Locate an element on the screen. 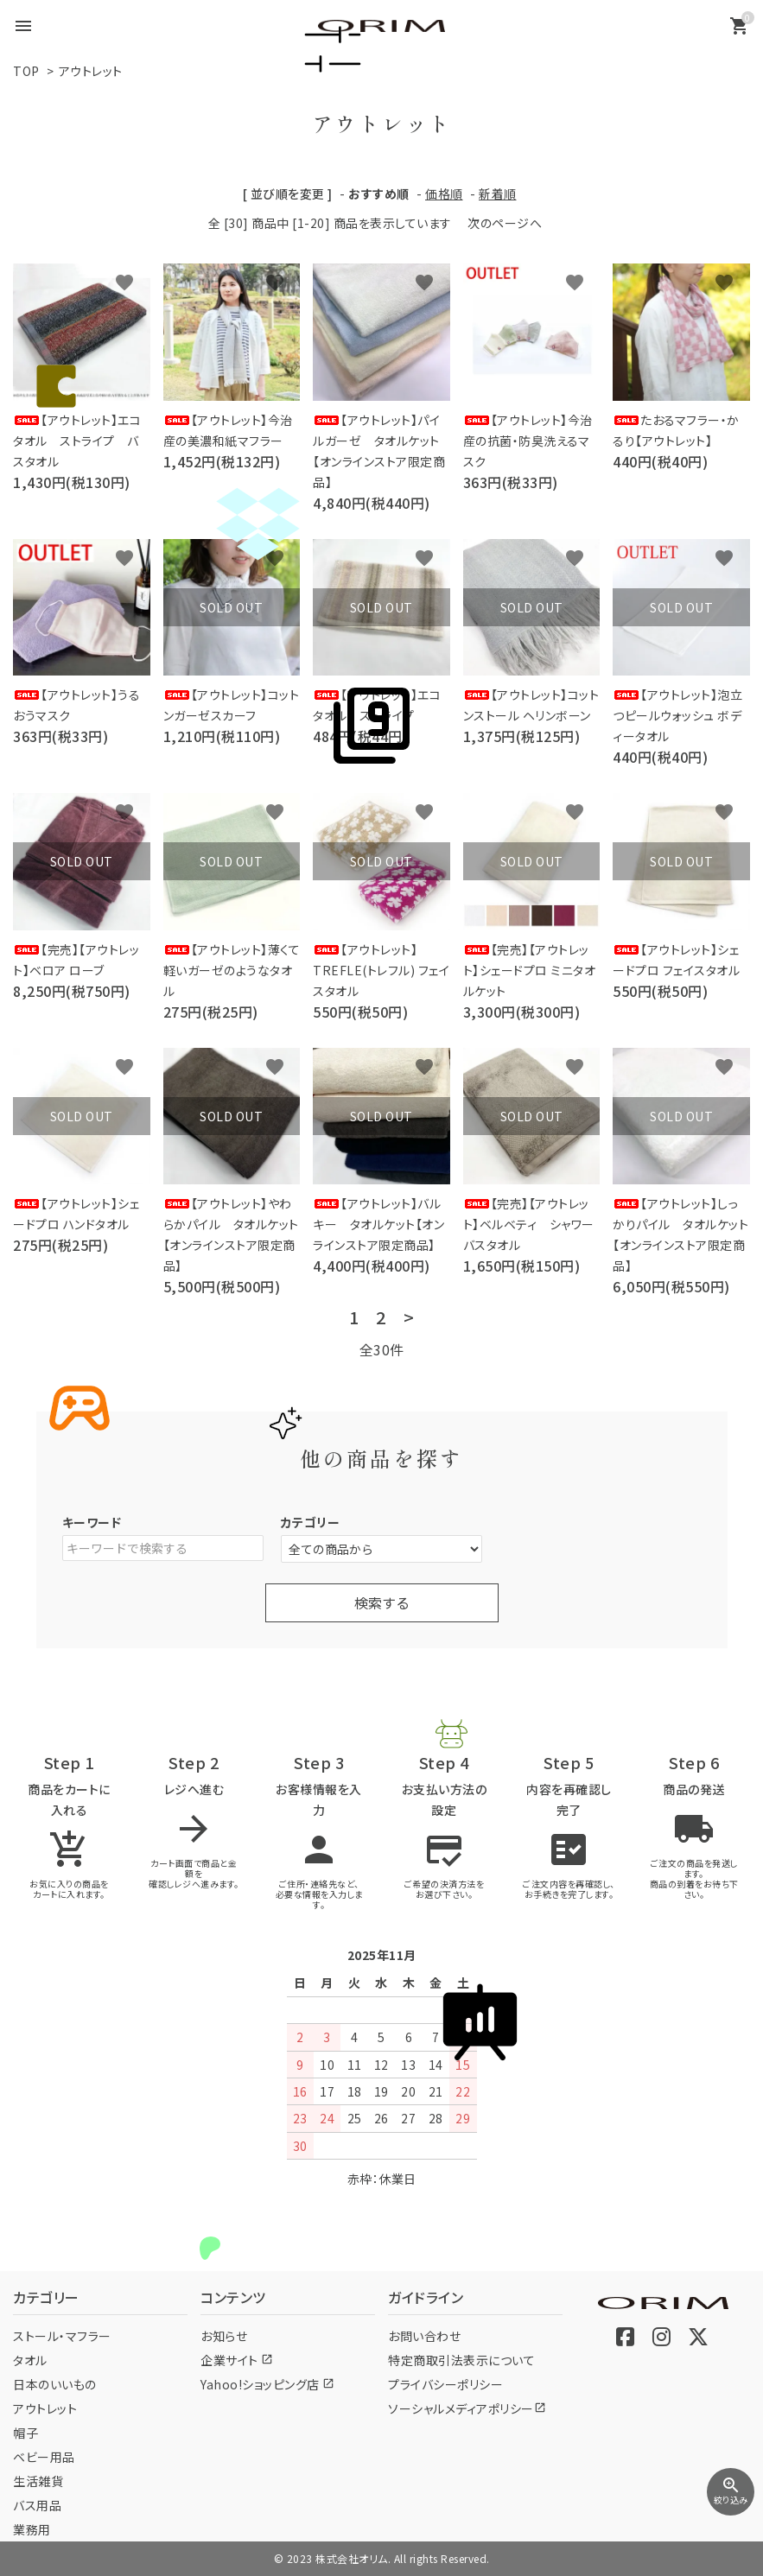 The image size is (763, 2576). open games or gaming section is located at coordinates (79, 1408).